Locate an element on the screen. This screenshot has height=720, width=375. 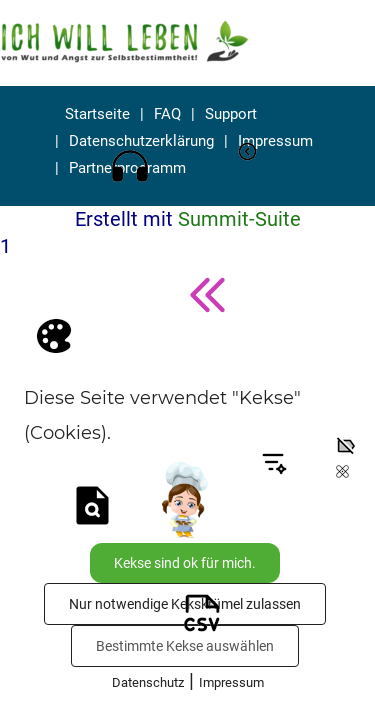
access health or first aid settings is located at coordinates (342, 471).